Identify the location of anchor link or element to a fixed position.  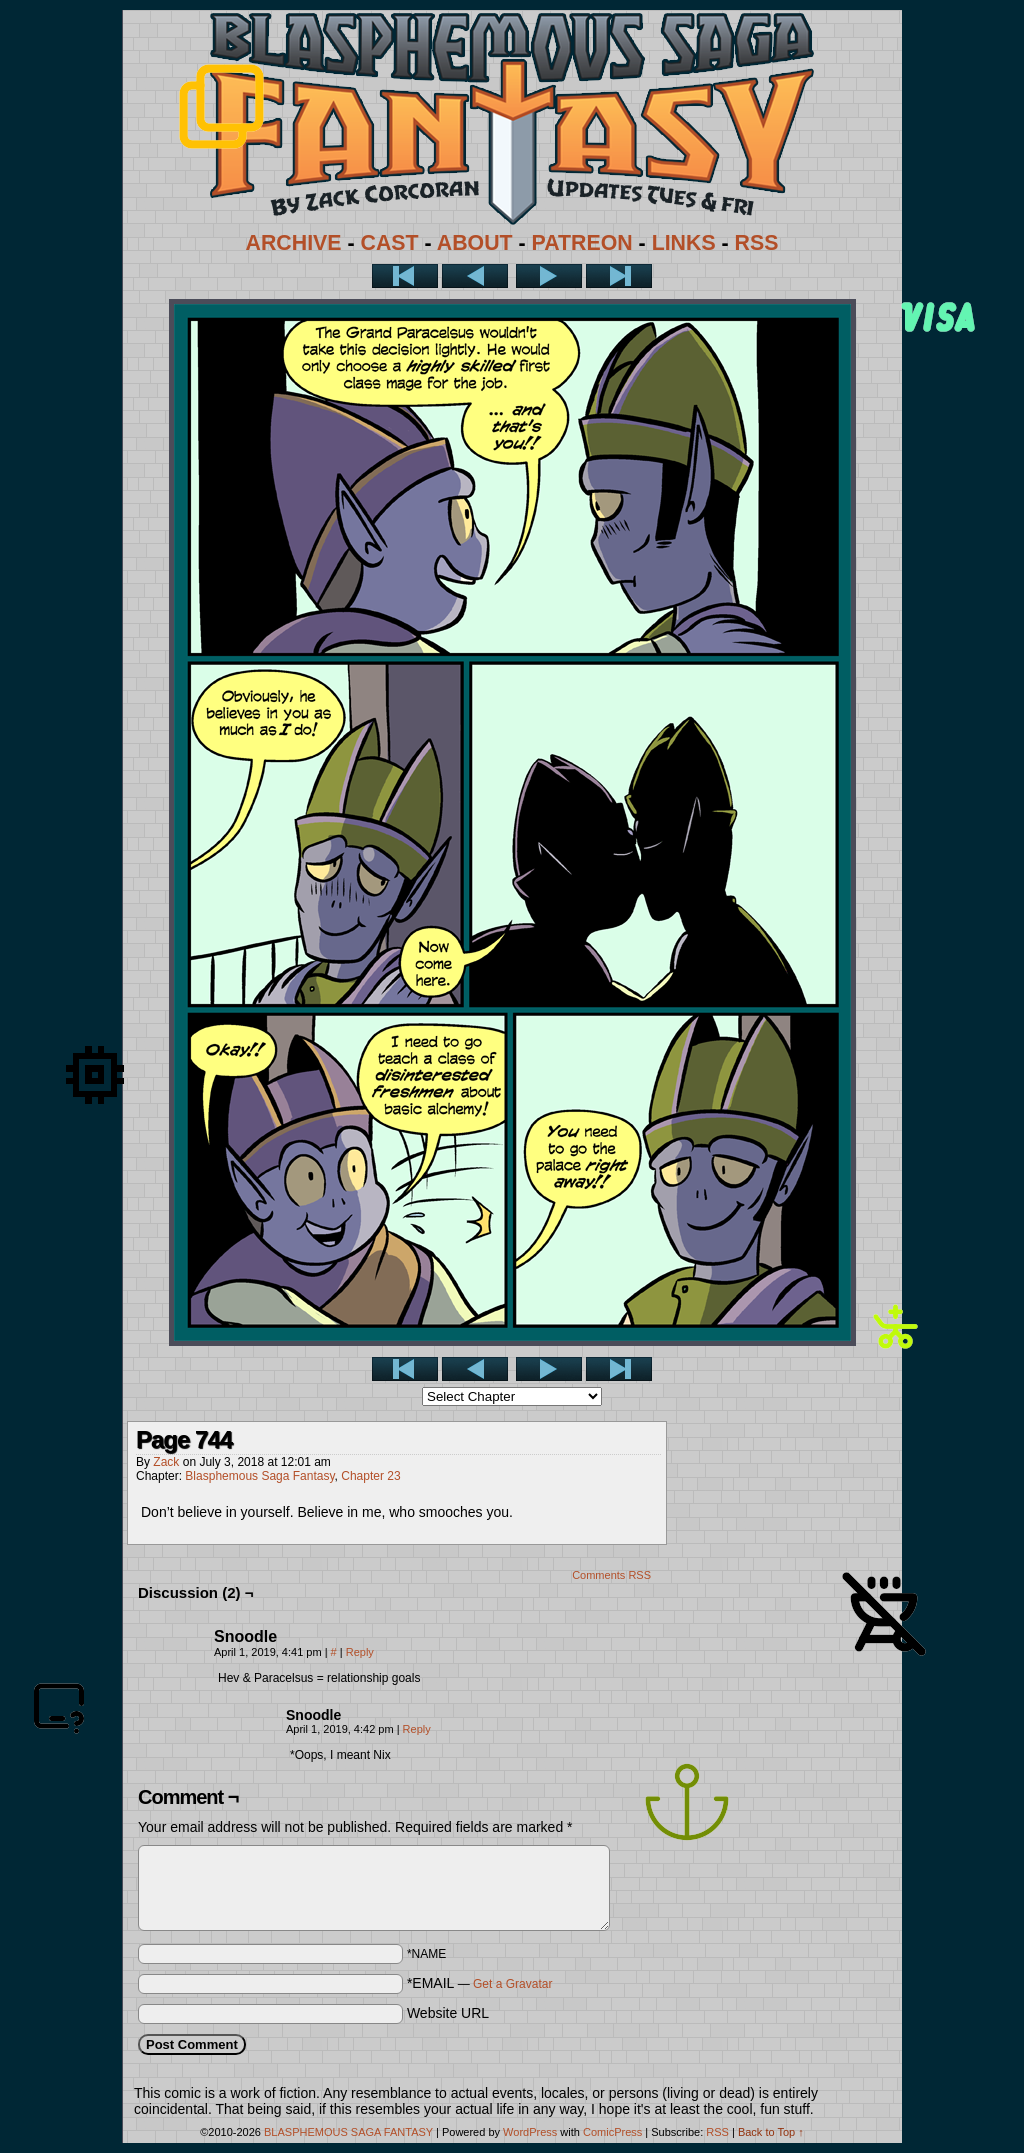
(687, 1802).